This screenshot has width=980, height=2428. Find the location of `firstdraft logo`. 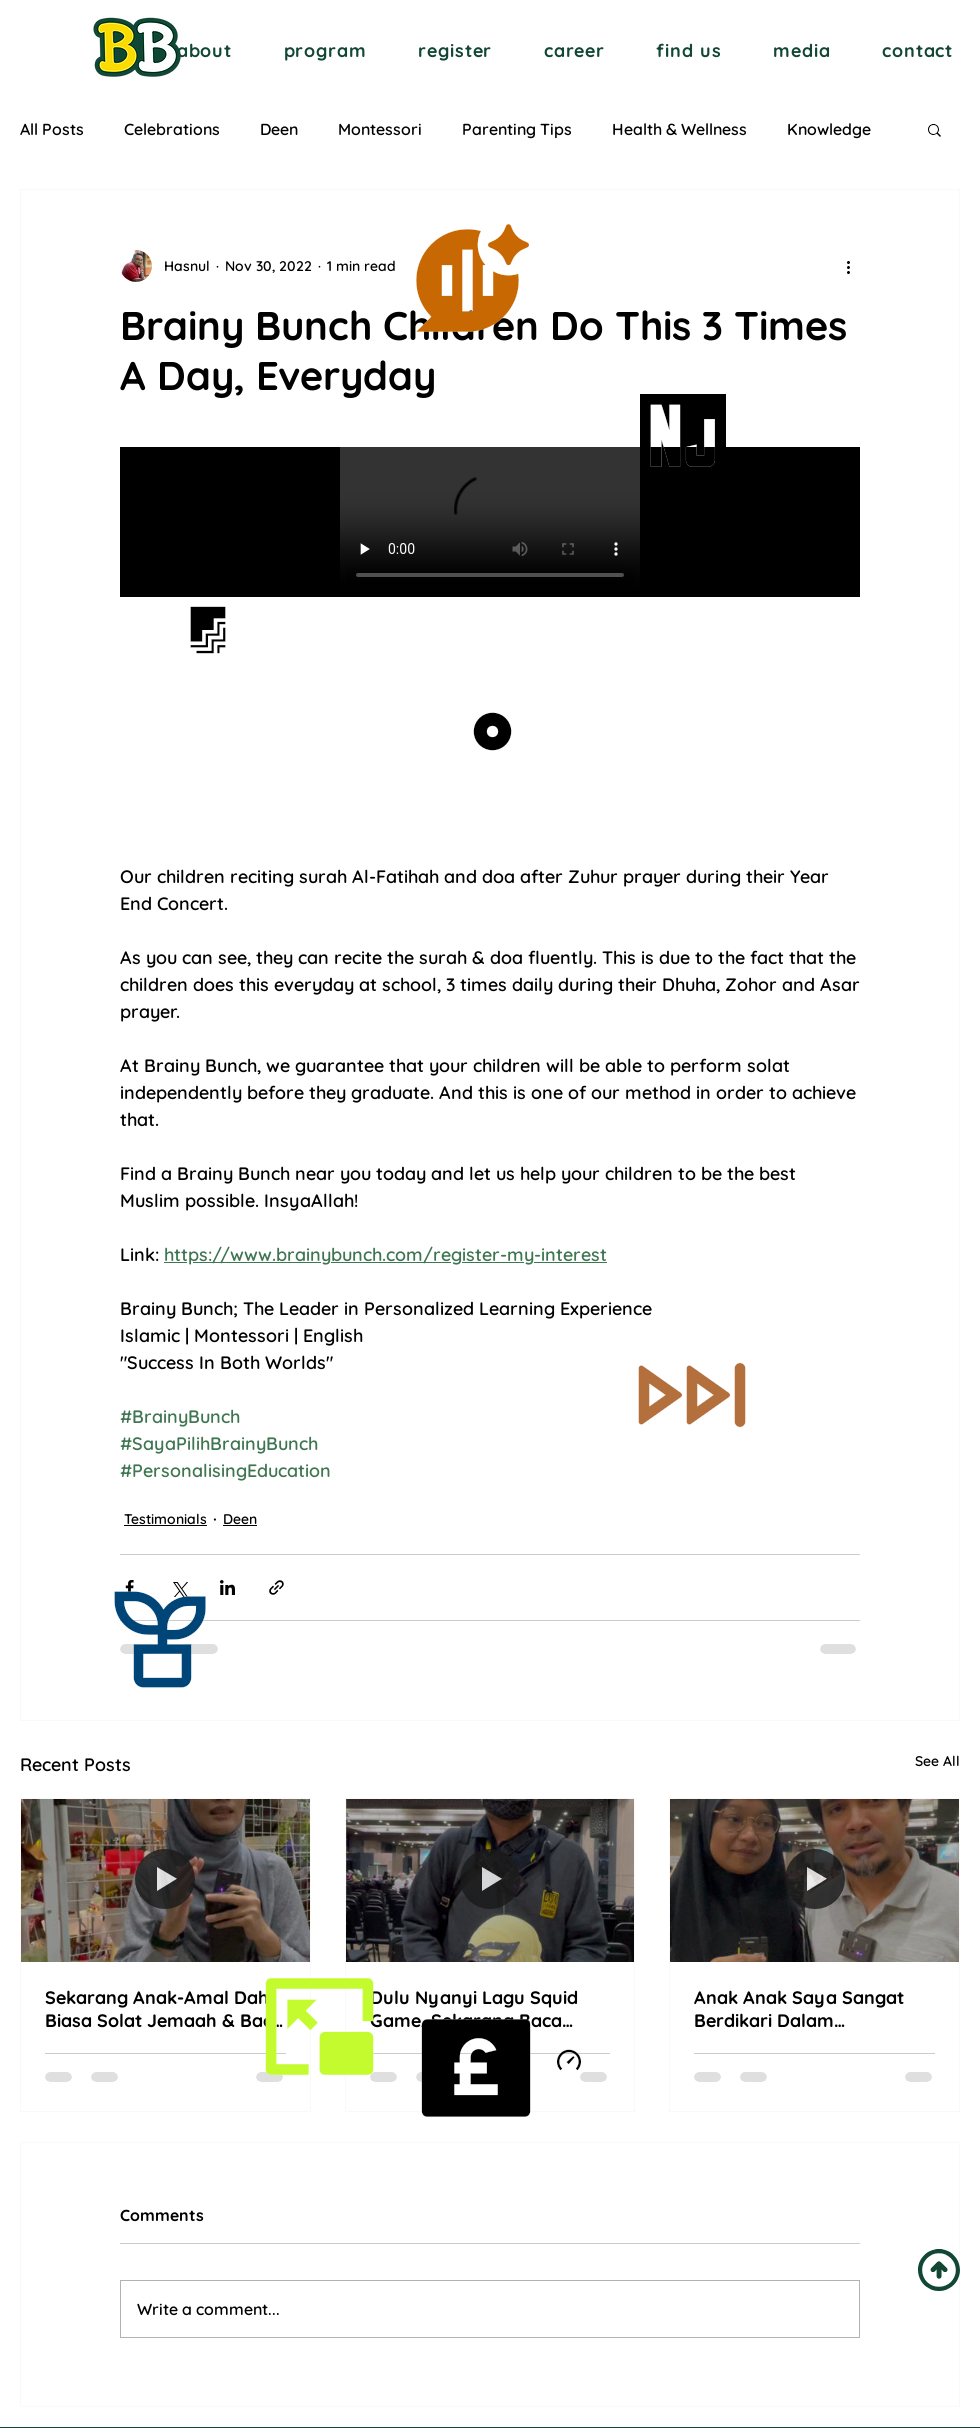

firstdraft logo is located at coordinates (208, 630).